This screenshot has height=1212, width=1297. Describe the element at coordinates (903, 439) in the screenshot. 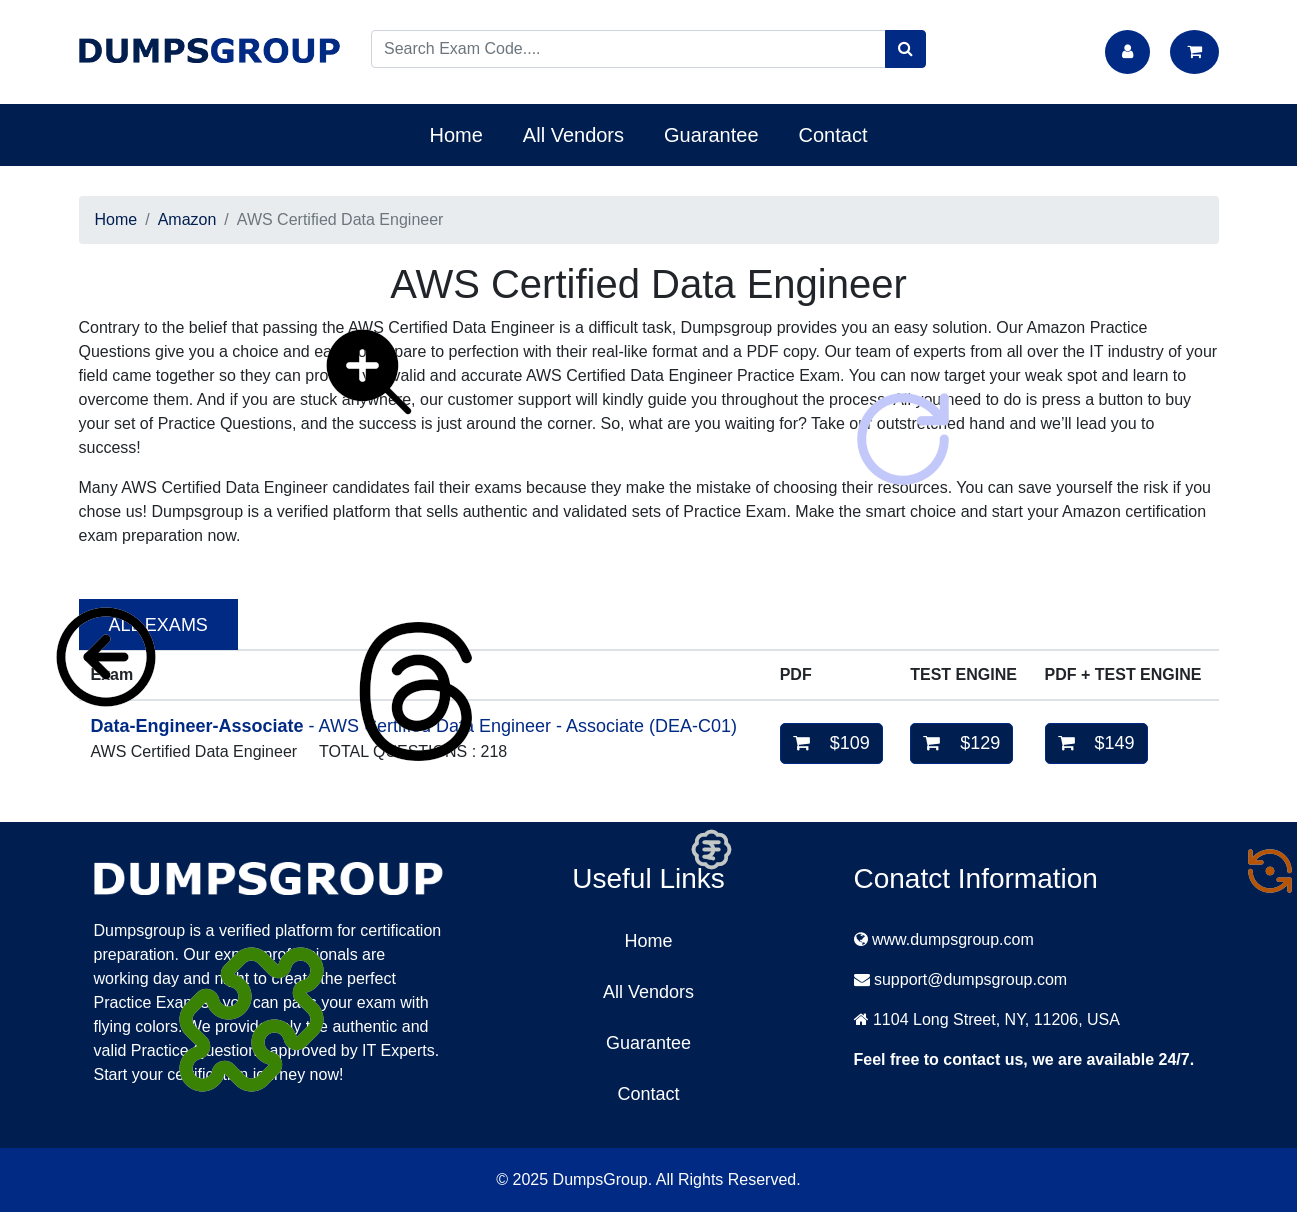

I see `redo or repeat the last action` at that location.